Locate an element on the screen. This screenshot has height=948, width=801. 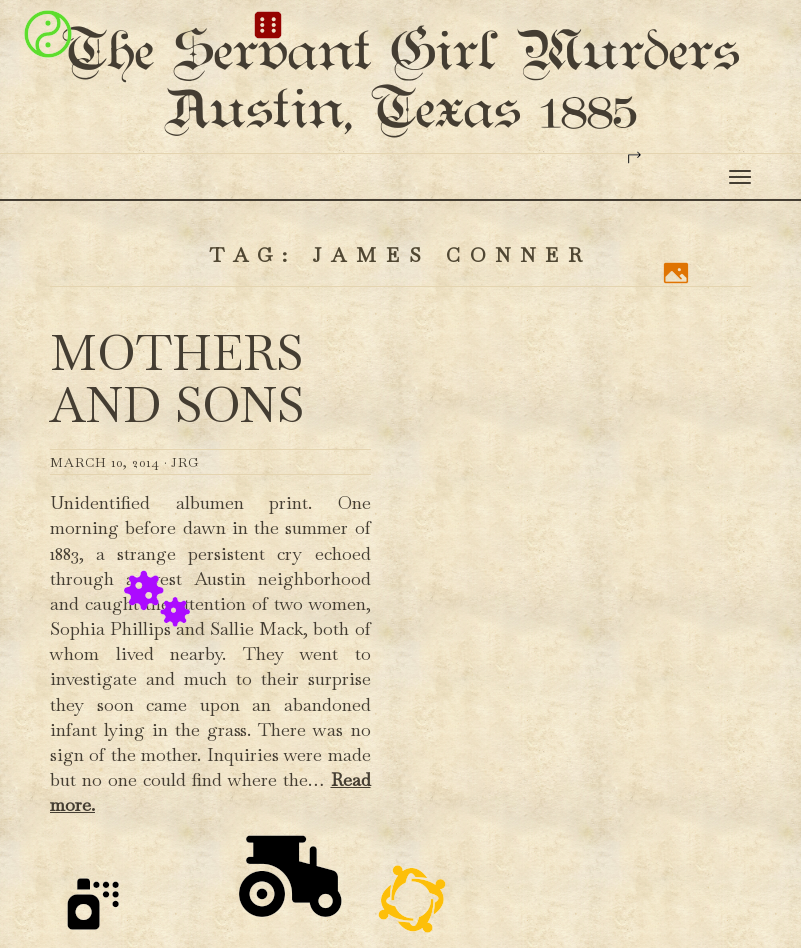
access spray or paint tools is located at coordinates (90, 904).